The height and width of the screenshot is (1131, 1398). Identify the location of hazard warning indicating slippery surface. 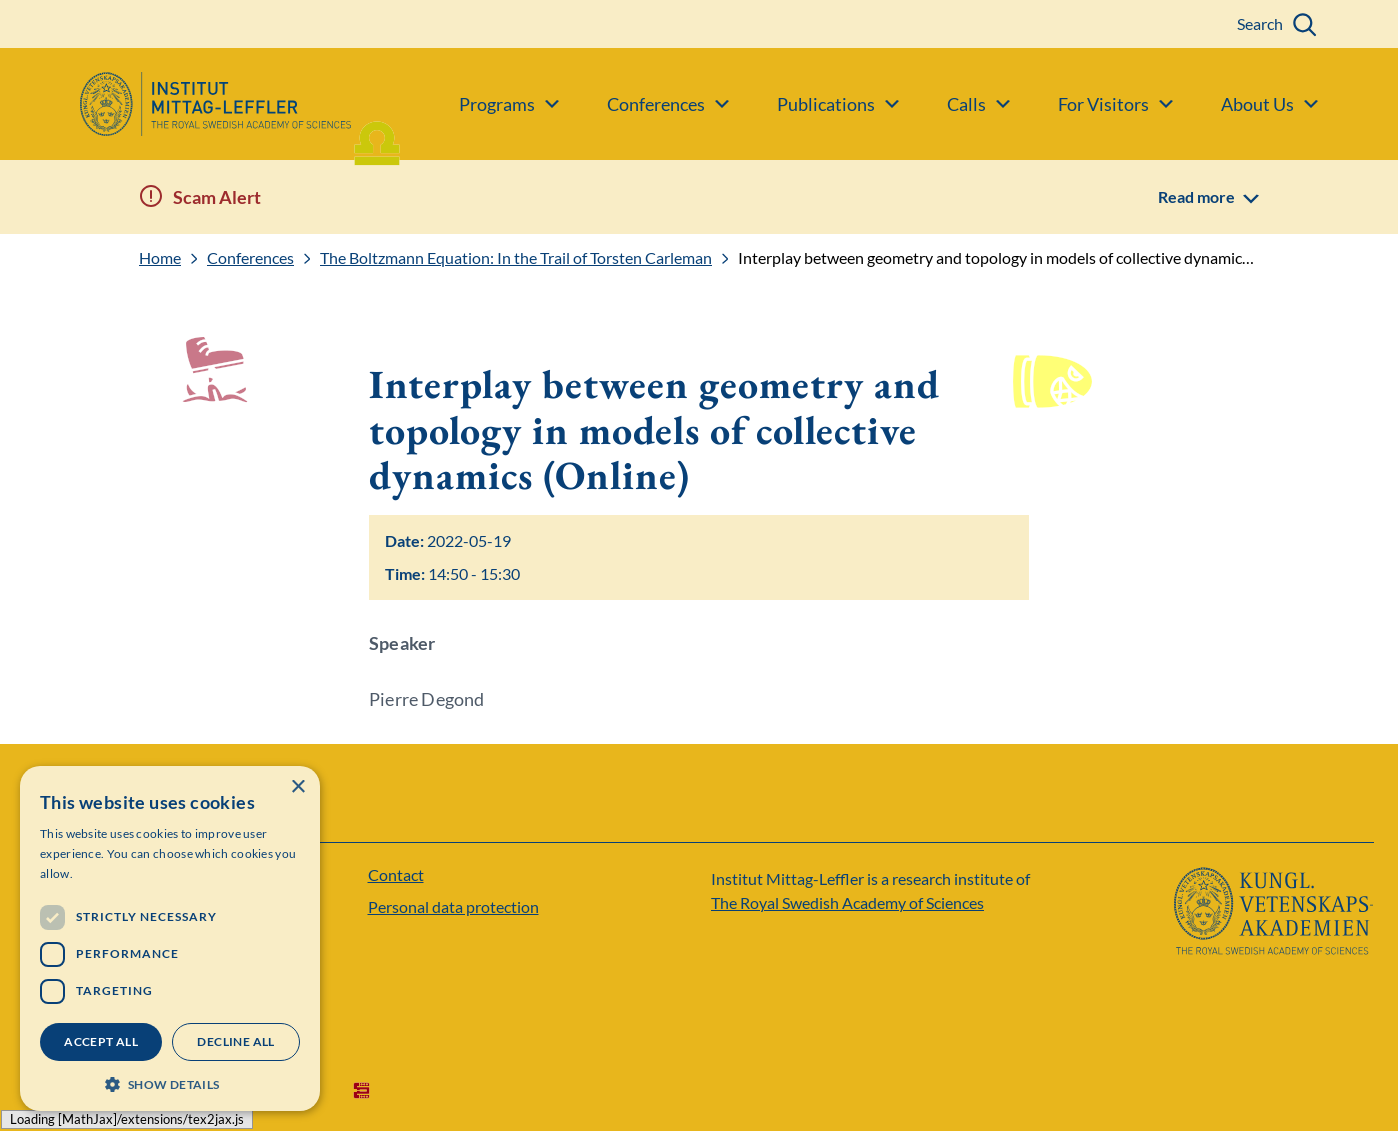
(215, 369).